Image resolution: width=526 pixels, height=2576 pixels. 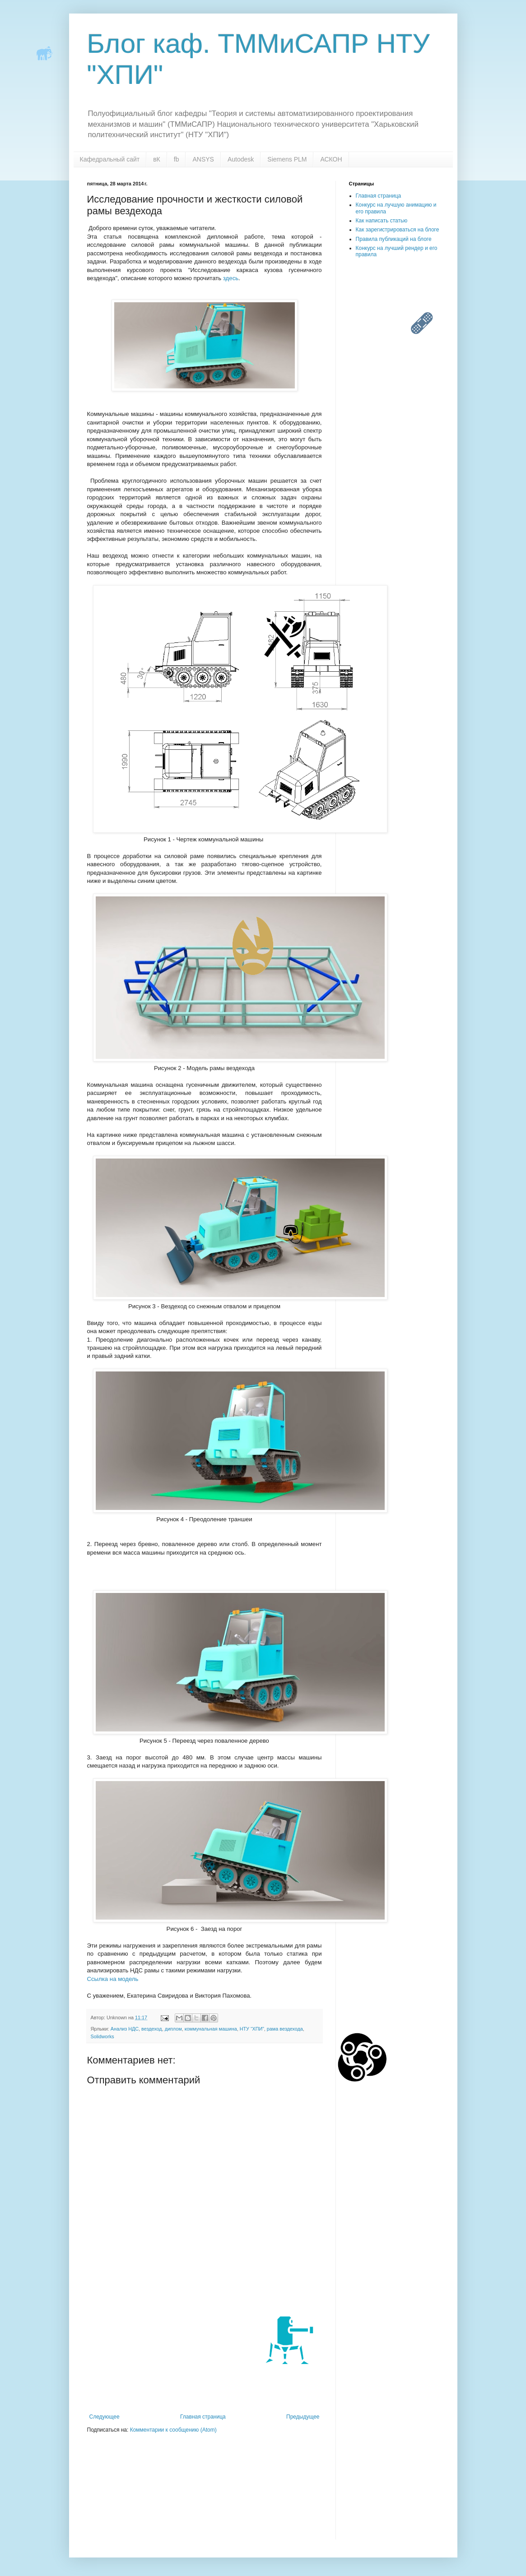 What do you see at coordinates (45, 53) in the screenshot?
I see `prehistoric or ice age themed game category` at bounding box center [45, 53].